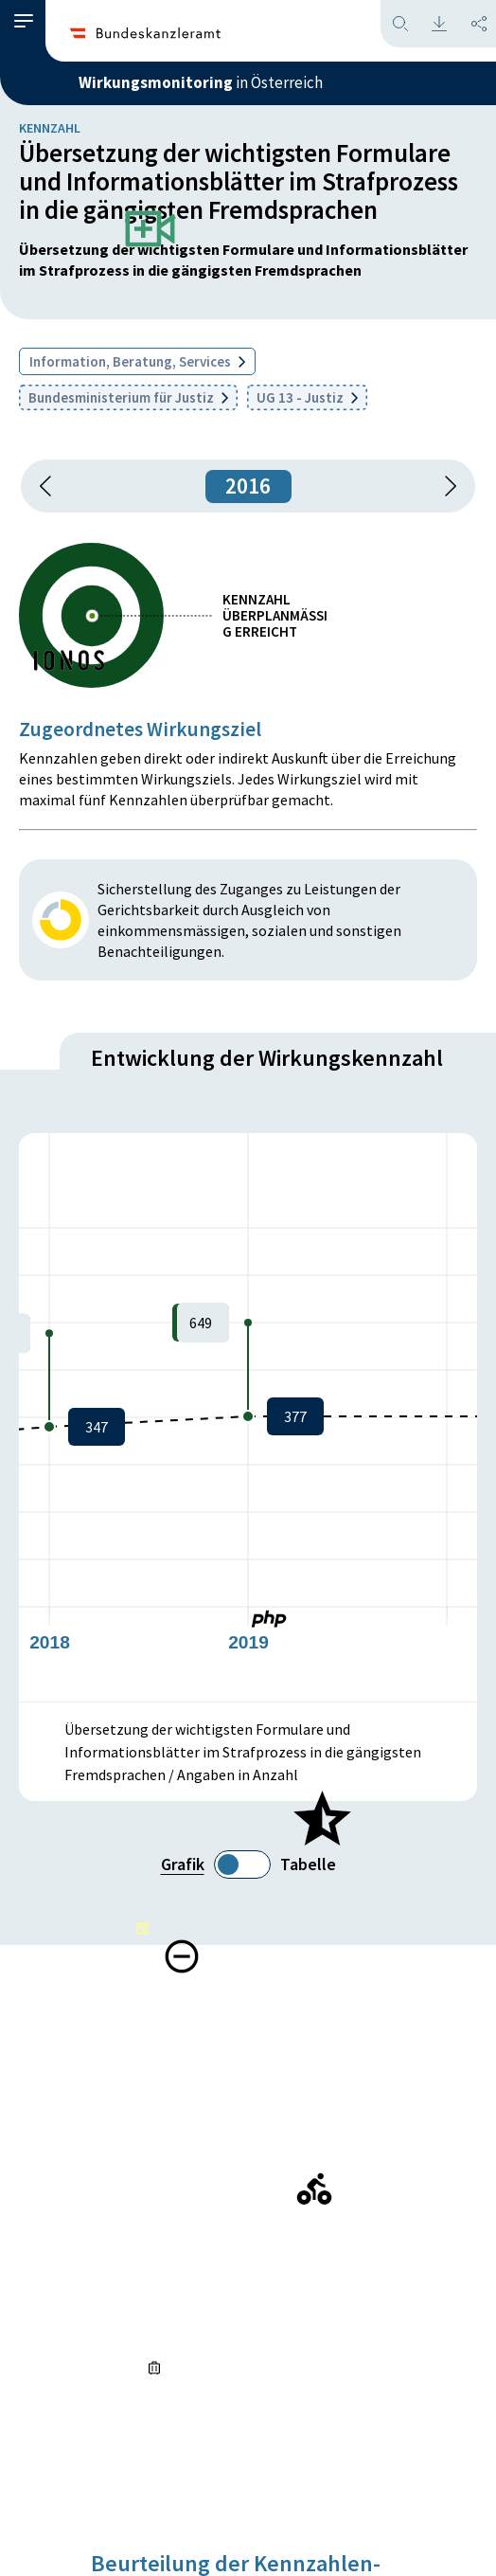  Describe the element at coordinates (182, 1956) in the screenshot. I see `remove item from list or selection` at that location.